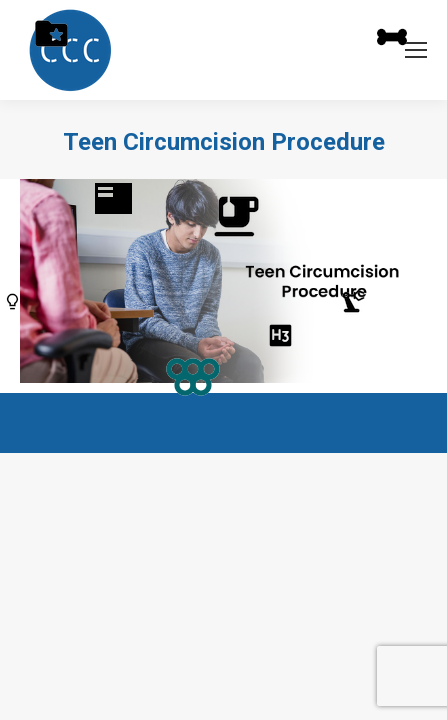 The height and width of the screenshot is (720, 447). Describe the element at coordinates (51, 33) in the screenshot. I see `access your favorites folder` at that location.